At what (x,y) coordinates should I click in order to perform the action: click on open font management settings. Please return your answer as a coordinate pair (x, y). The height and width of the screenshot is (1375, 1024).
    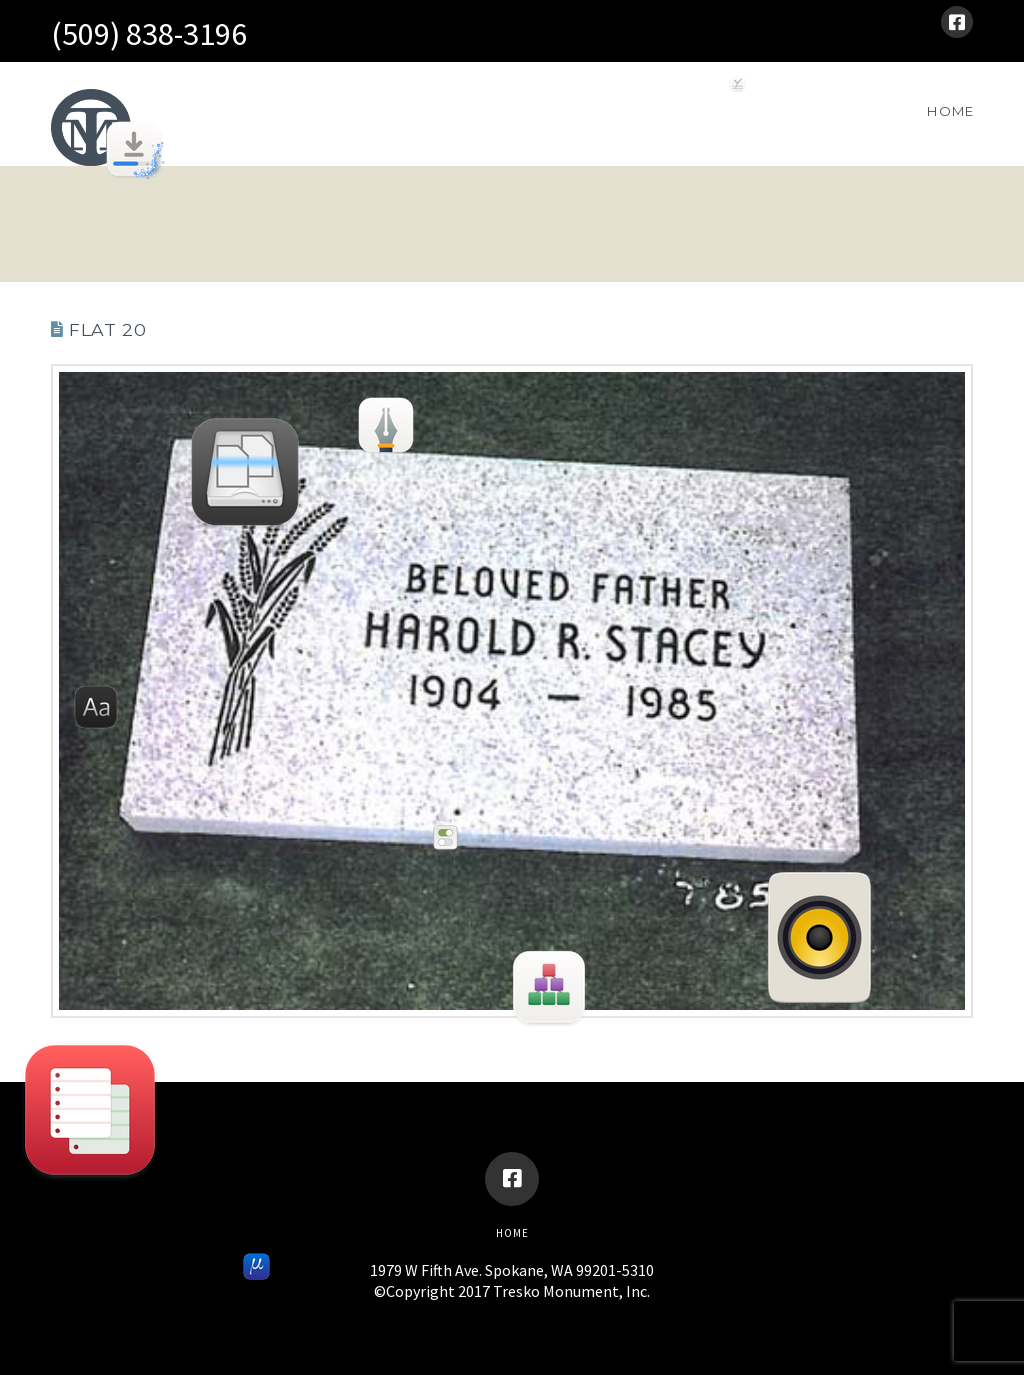
    Looking at the image, I should click on (96, 707).